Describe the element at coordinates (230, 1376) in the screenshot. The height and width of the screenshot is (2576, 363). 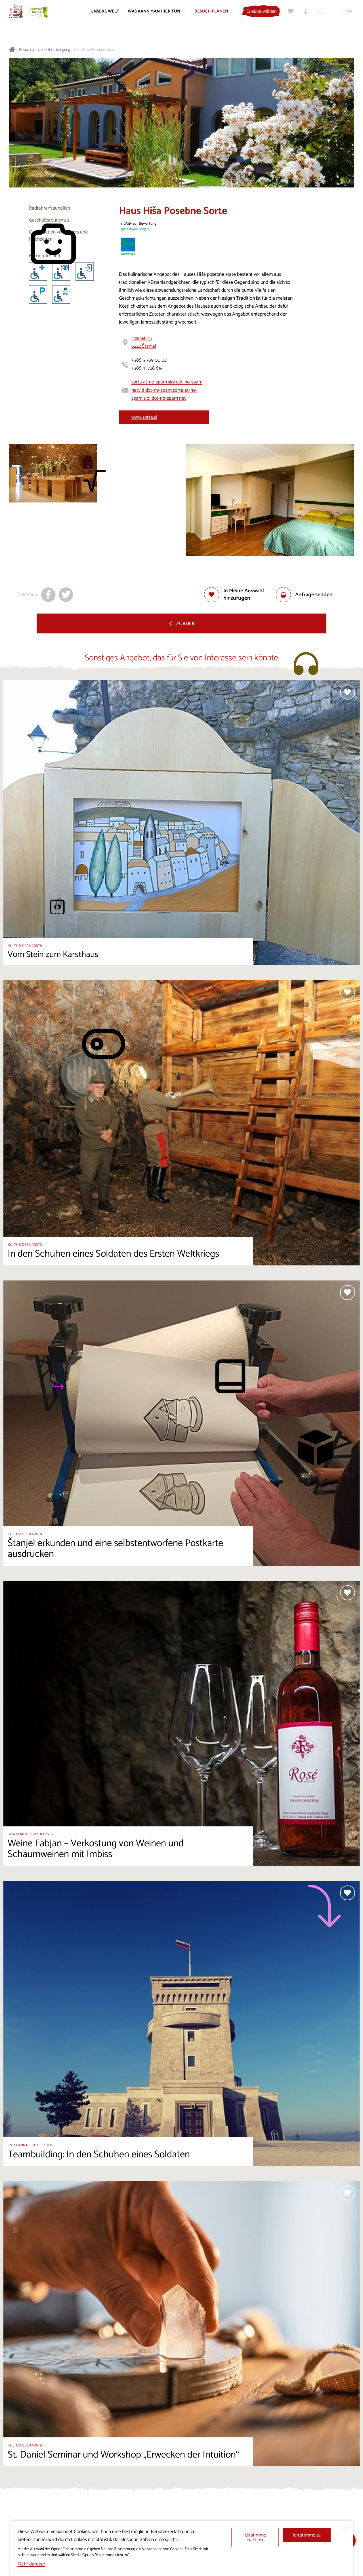
I see `open reading or library section` at that location.